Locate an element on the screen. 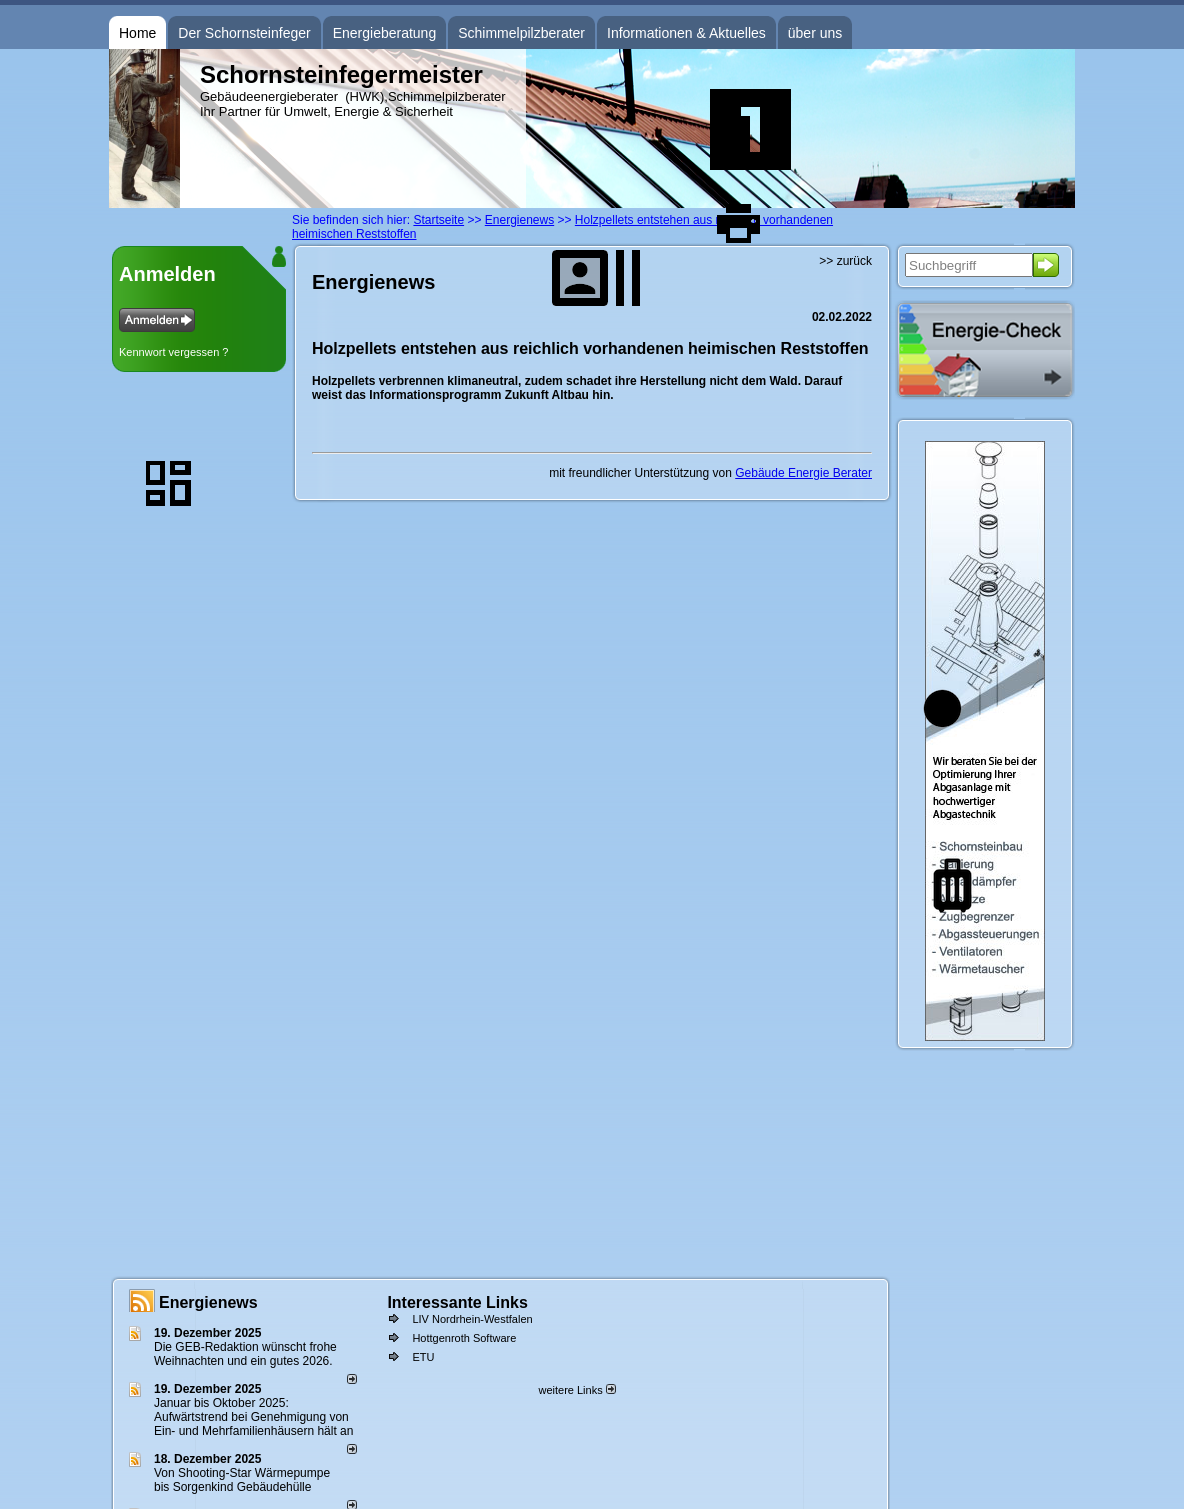 The width and height of the screenshot is (1184, 1509). print this document is located at coordinates (738, 223).